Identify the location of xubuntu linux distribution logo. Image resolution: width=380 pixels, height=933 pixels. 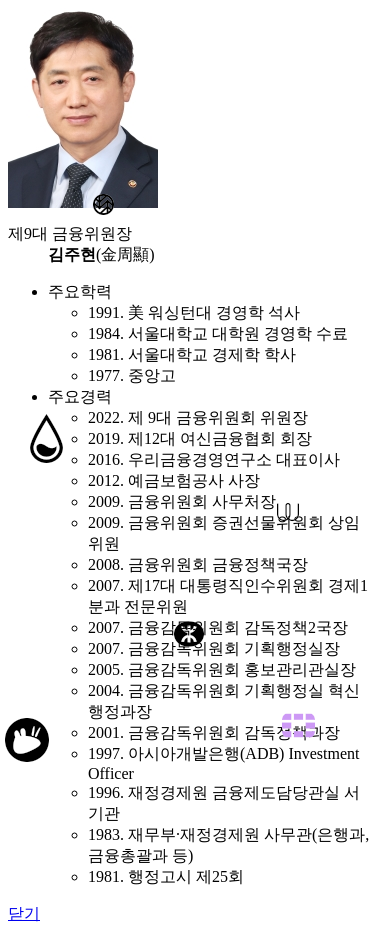
(27, 740).